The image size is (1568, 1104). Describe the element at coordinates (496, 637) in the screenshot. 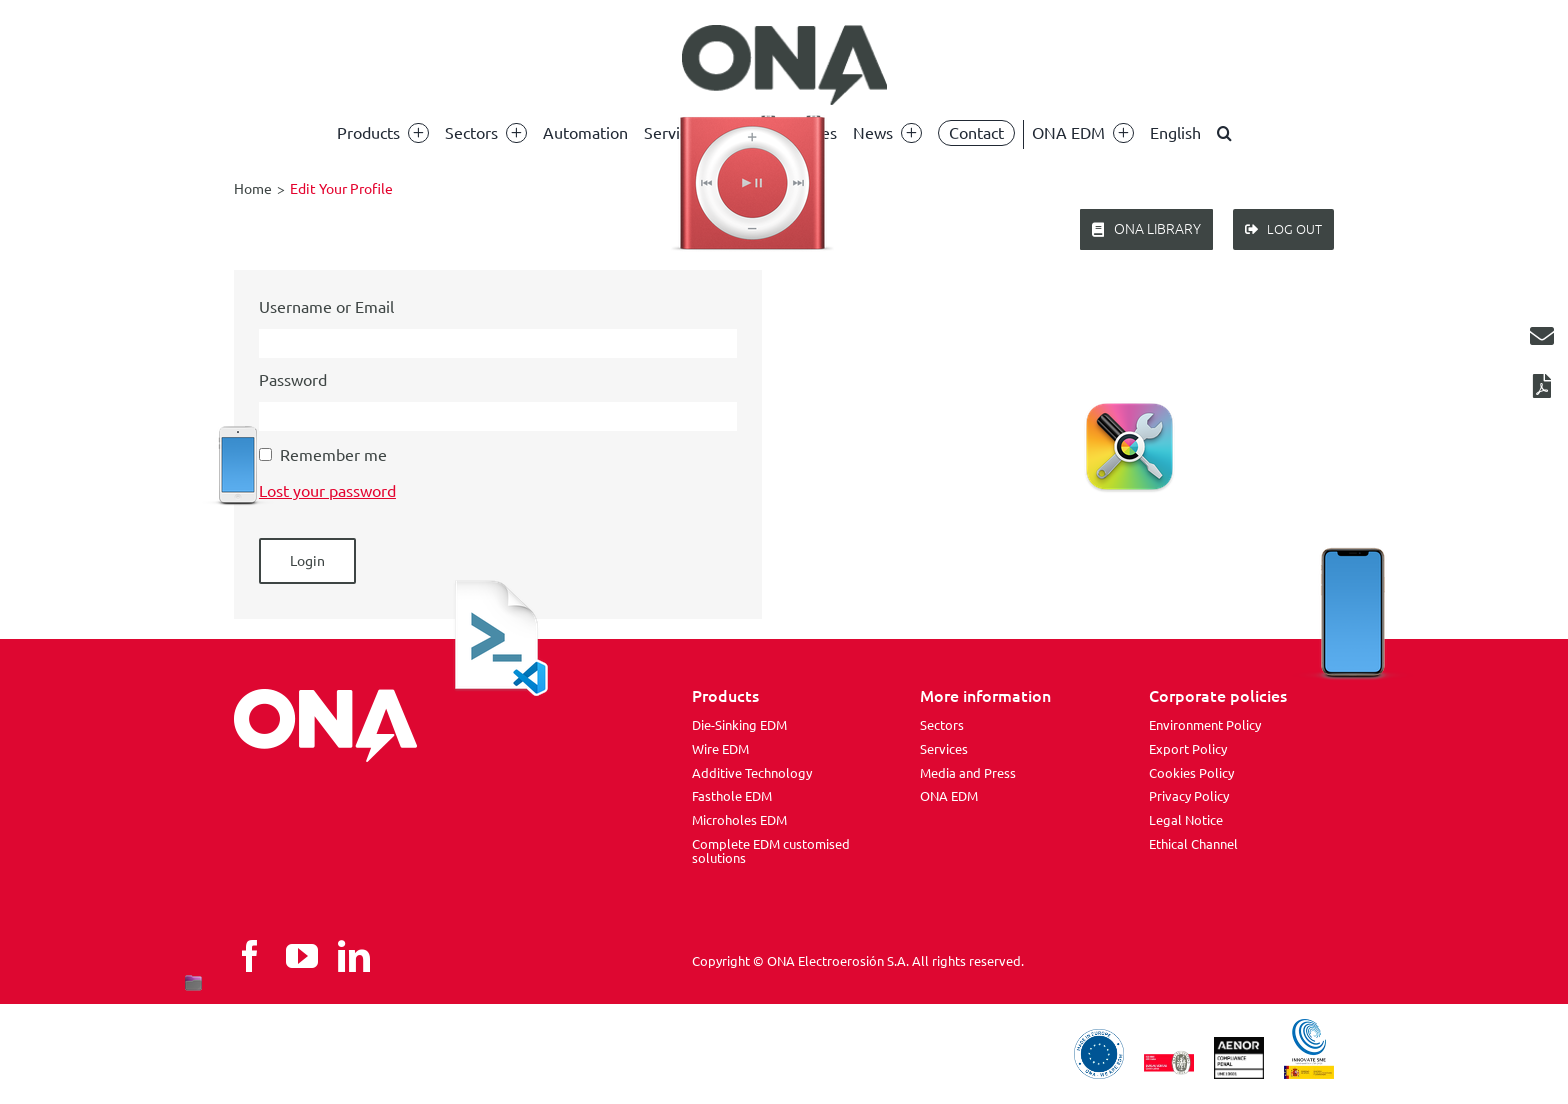

I see `open a PowerShell script file in Visual Studio Code` at that location.